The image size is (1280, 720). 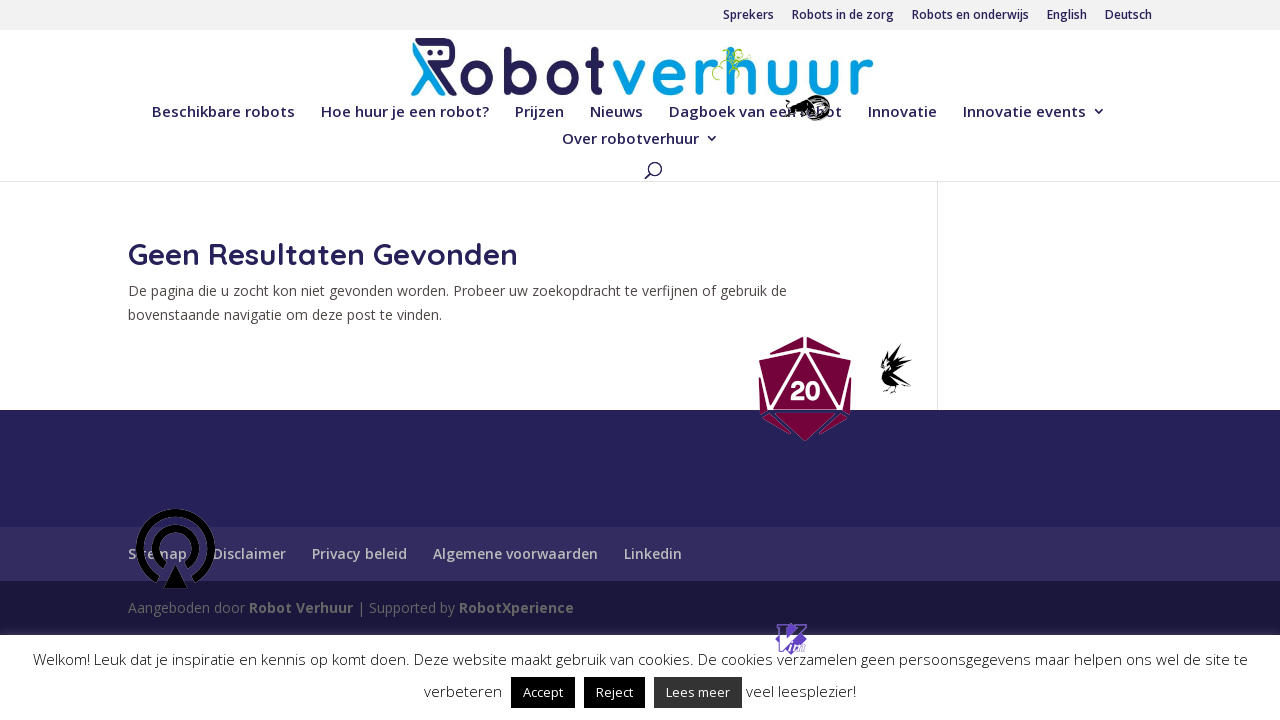 I want to click on apache cloudstack logo, so click(x=731, y=64).